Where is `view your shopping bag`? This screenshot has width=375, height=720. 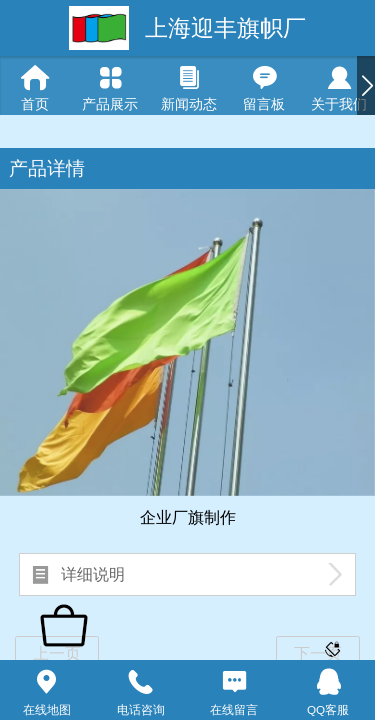 view your shopping bag is located at coordinates (64, 628).